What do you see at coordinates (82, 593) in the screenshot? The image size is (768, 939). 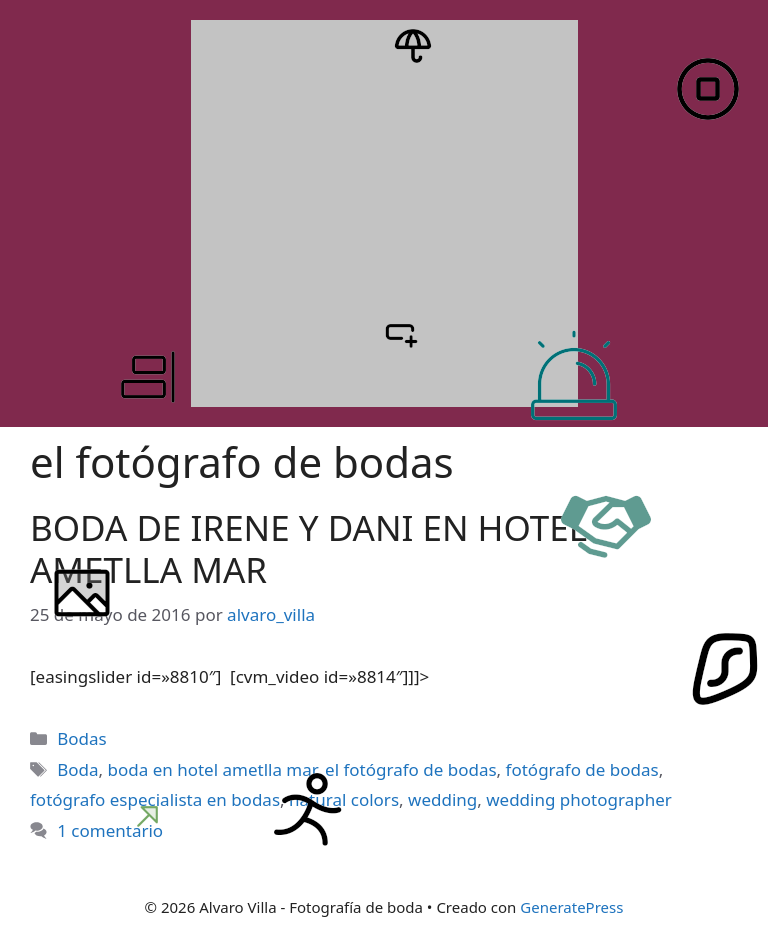 I see `view or open an image file` at bounding box center [82, 593].